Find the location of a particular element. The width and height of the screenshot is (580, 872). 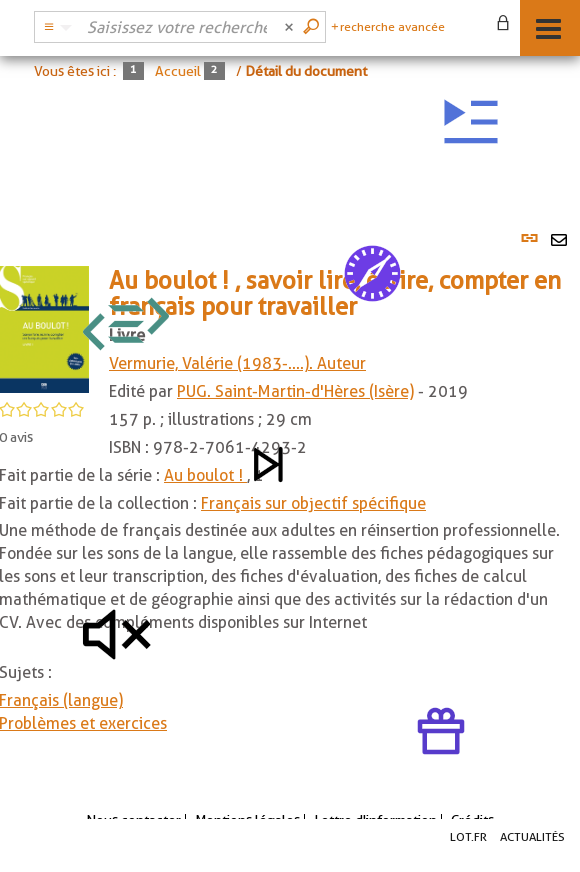

mute audio or sound is located at coordinates (115, 634).